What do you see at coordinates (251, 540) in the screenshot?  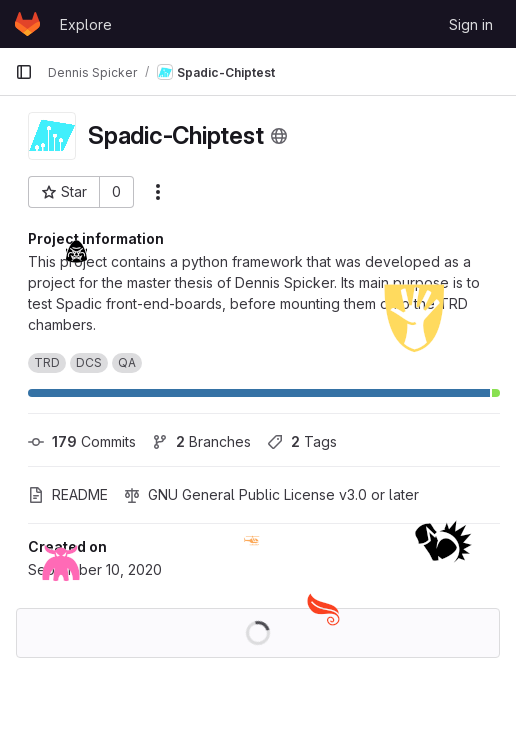 I see `access helicopter or aerial transport options` at bounding box center [251, 540].